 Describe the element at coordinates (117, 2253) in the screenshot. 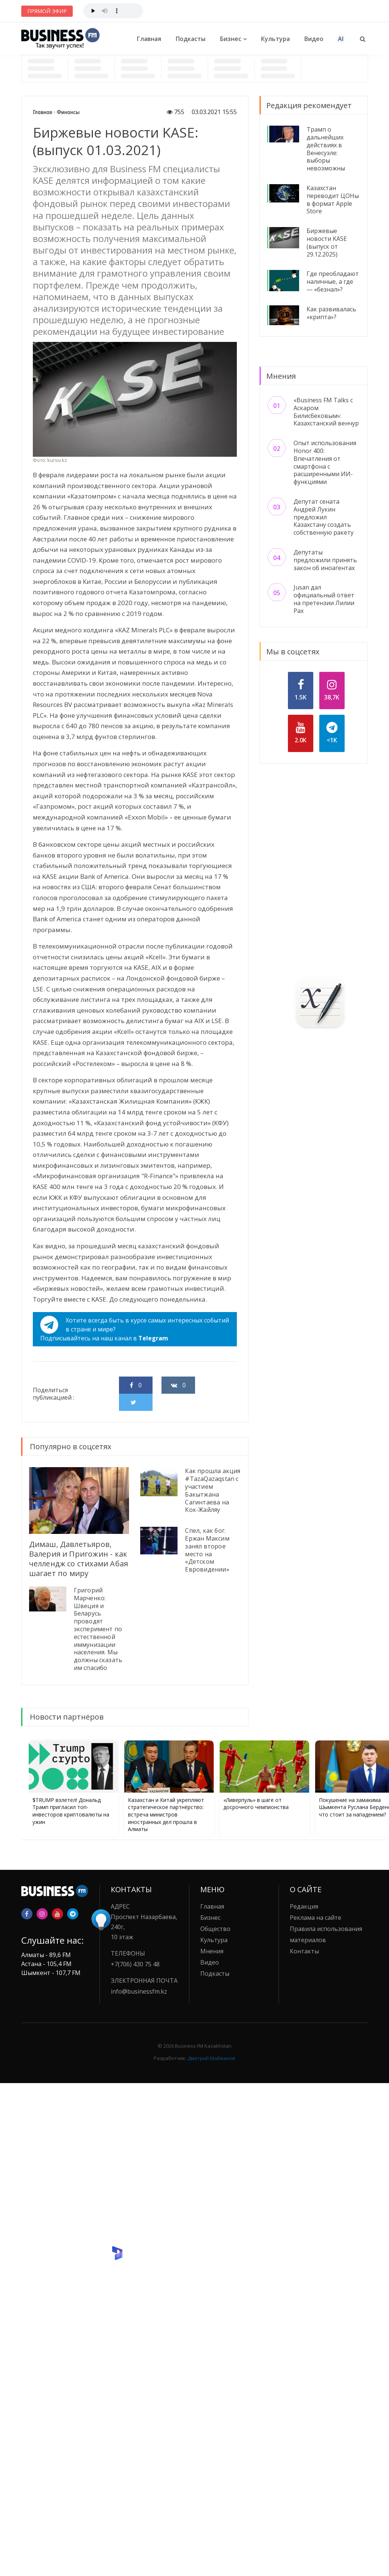

I see `open Microsoft Dynamics app` at that location.